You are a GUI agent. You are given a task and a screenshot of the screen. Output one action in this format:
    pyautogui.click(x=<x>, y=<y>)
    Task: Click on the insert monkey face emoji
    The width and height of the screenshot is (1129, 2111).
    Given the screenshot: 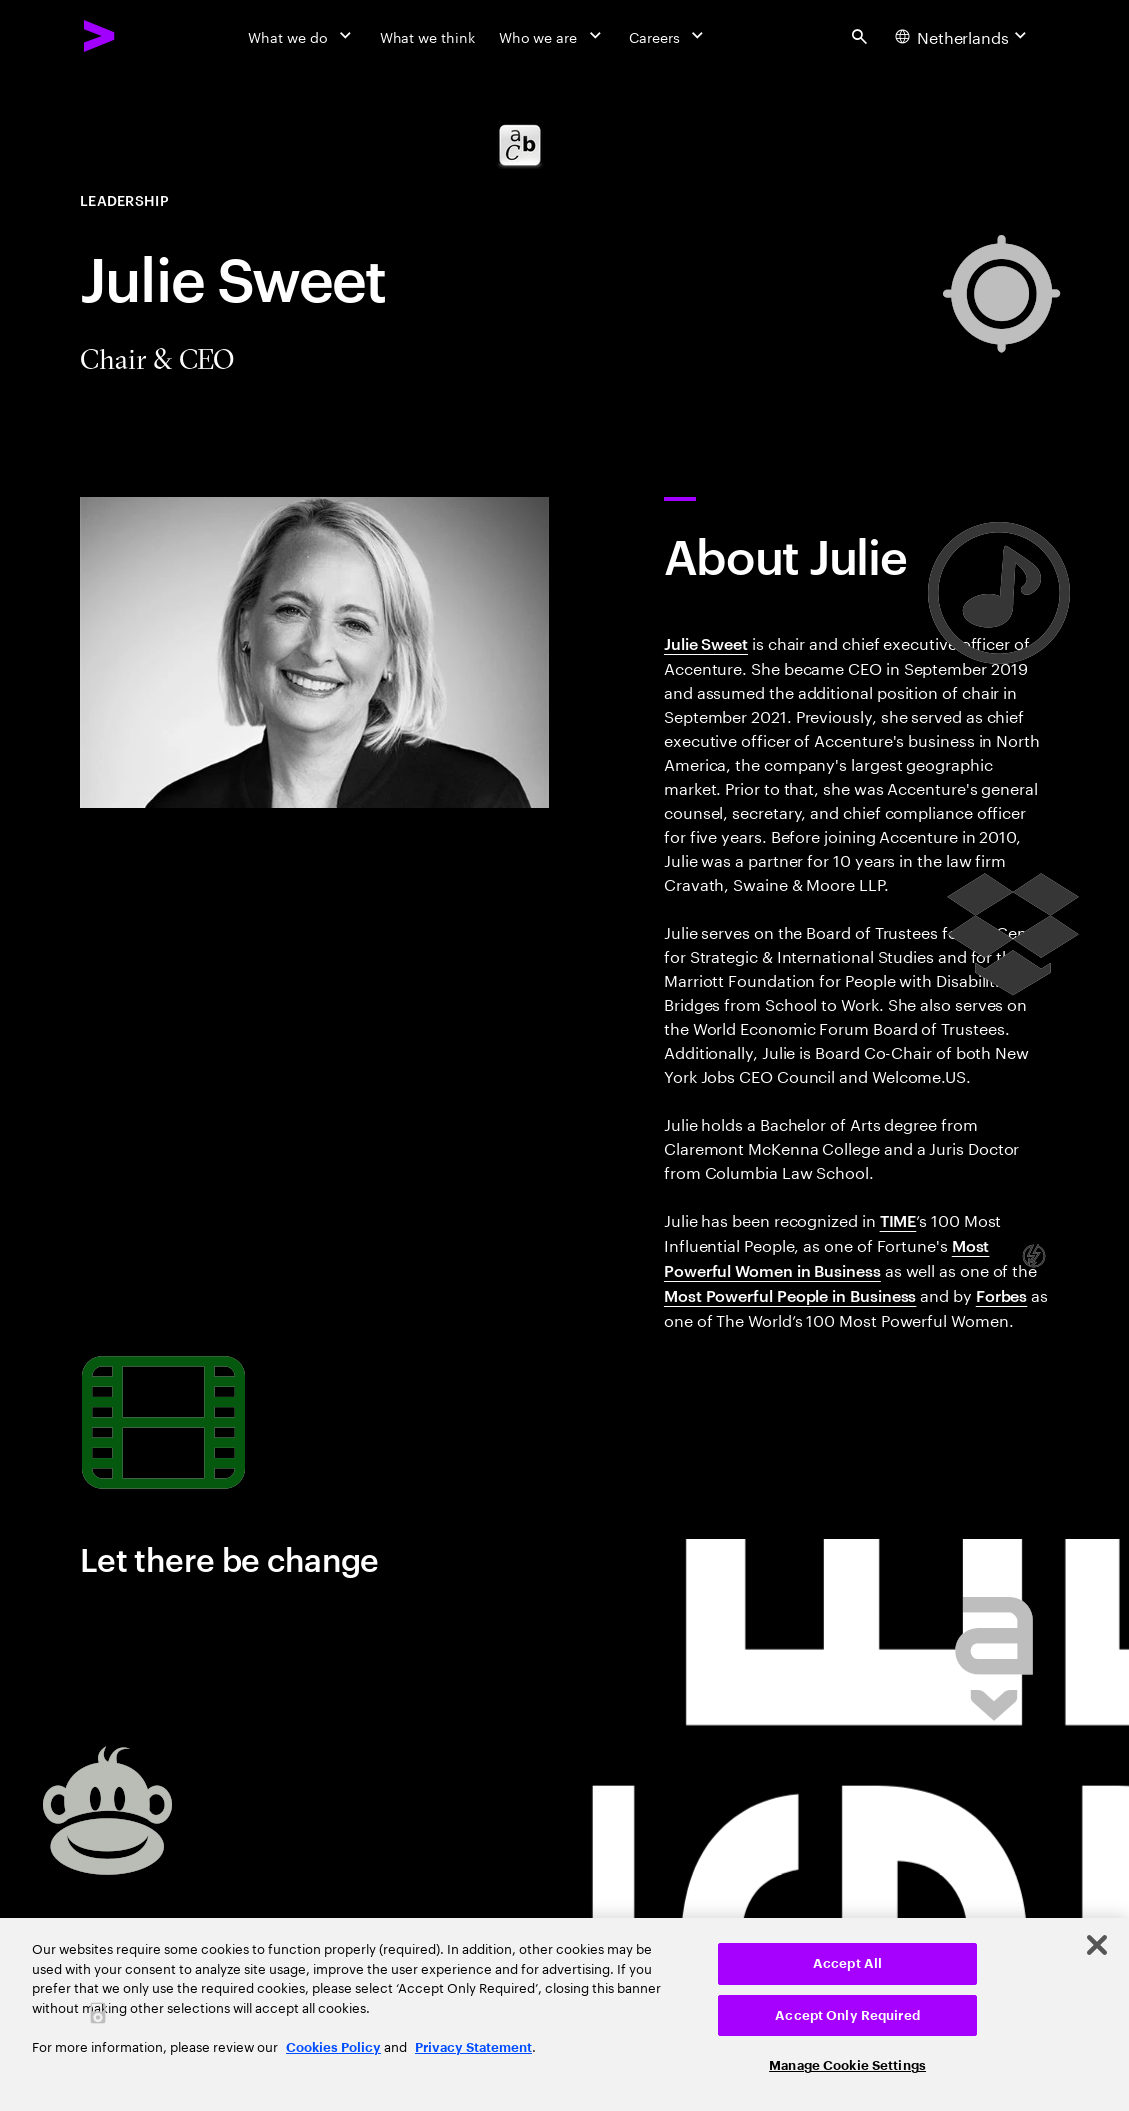 What is the action you would take?
    pyautogui.click(x=107, y=1810)
    